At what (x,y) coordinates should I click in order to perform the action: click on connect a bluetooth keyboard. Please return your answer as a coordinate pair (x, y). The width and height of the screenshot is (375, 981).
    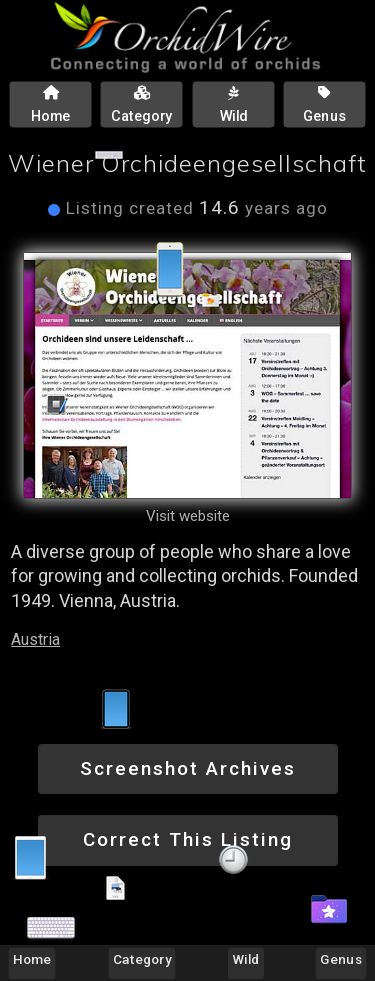
    Looking at the image, I should click on (109, 155).